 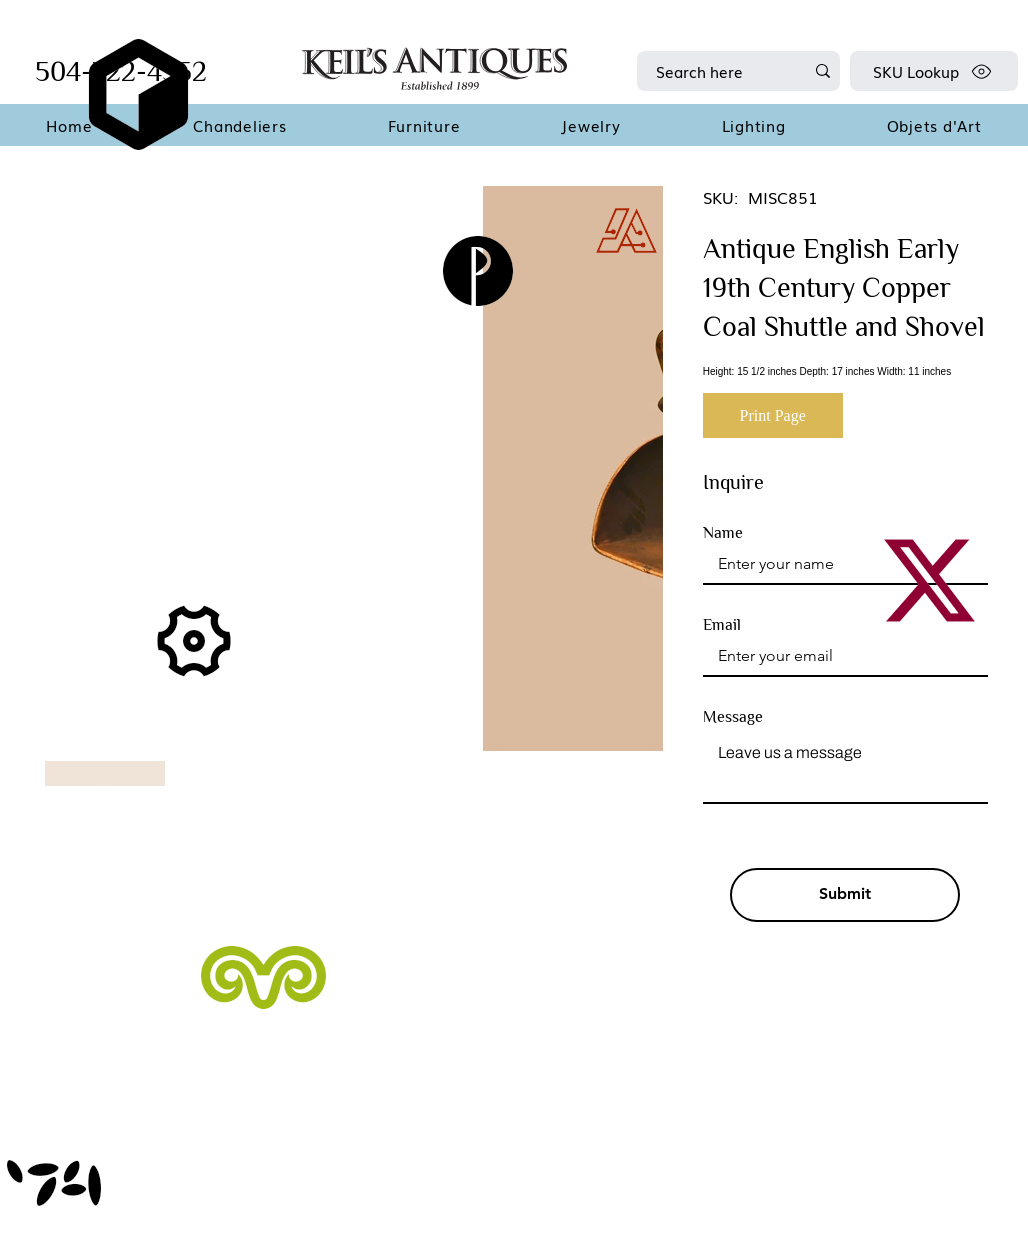 I want to click on open the X (formerly Twitter) app, so click(x=929, y=580).